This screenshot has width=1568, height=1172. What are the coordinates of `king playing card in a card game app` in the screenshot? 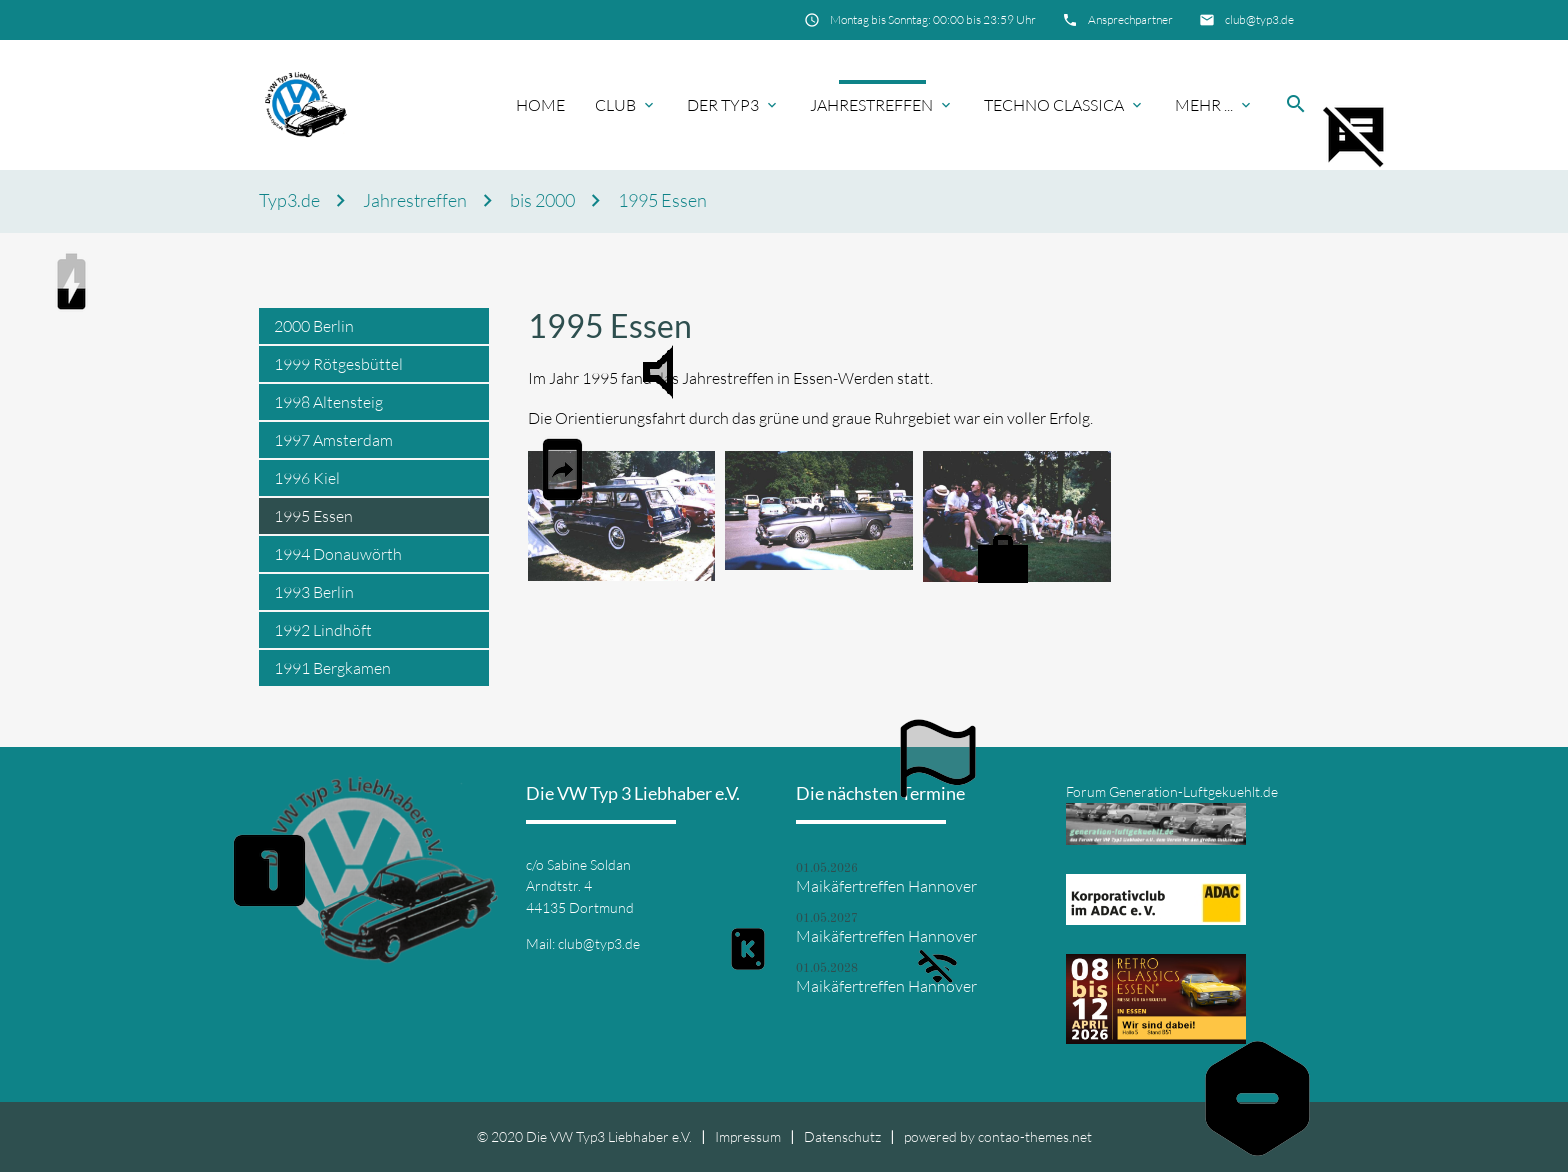 It's located at (748, 949).